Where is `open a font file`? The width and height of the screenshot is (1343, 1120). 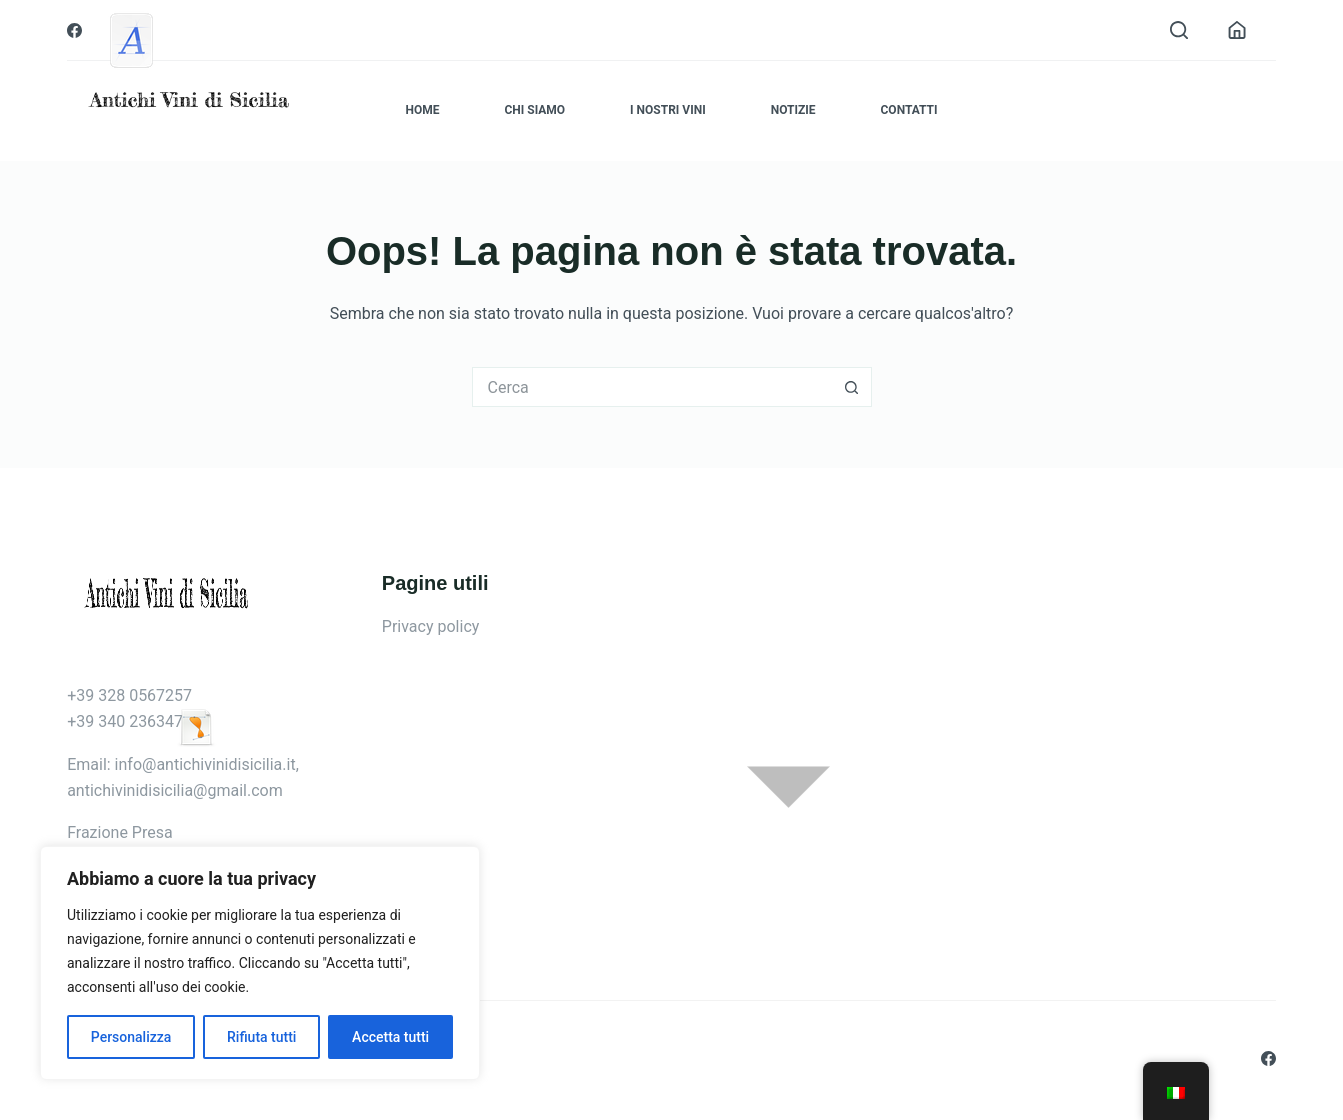 open a font file is located at coordinates (131, 40).